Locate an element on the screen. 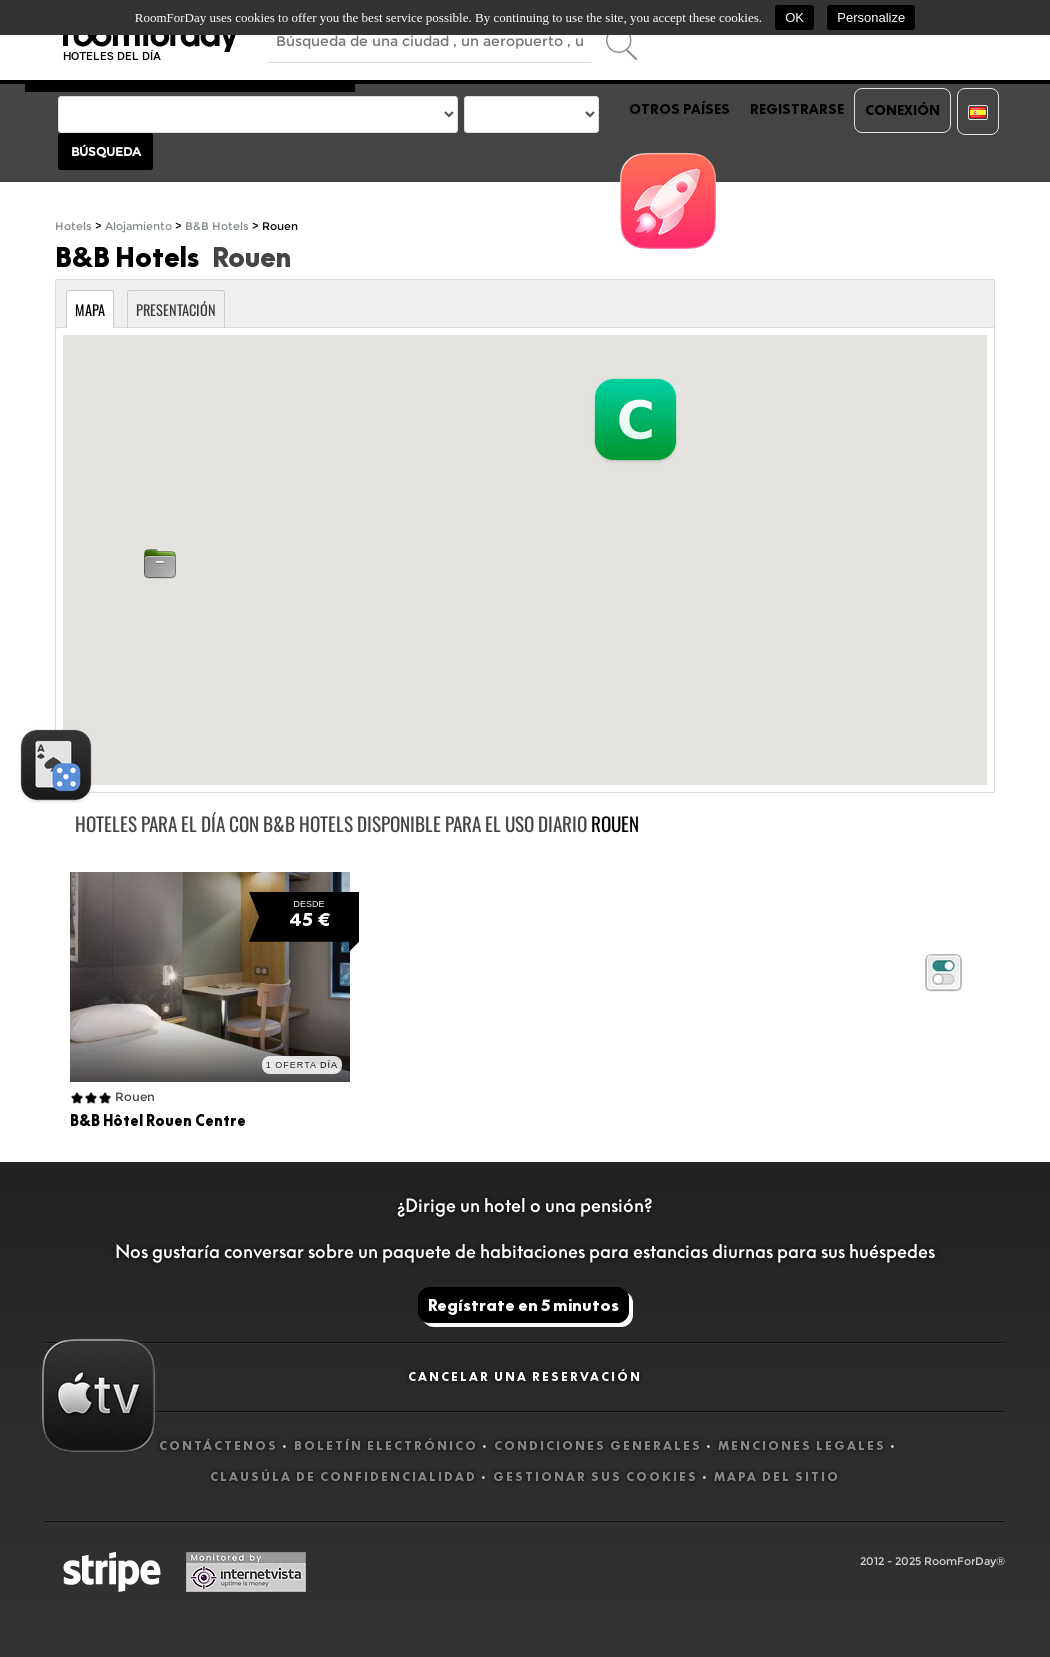 The height and width of the screenshot is (1657, 1050). open gnome tweaks settings is located at coordinates (943, 972).